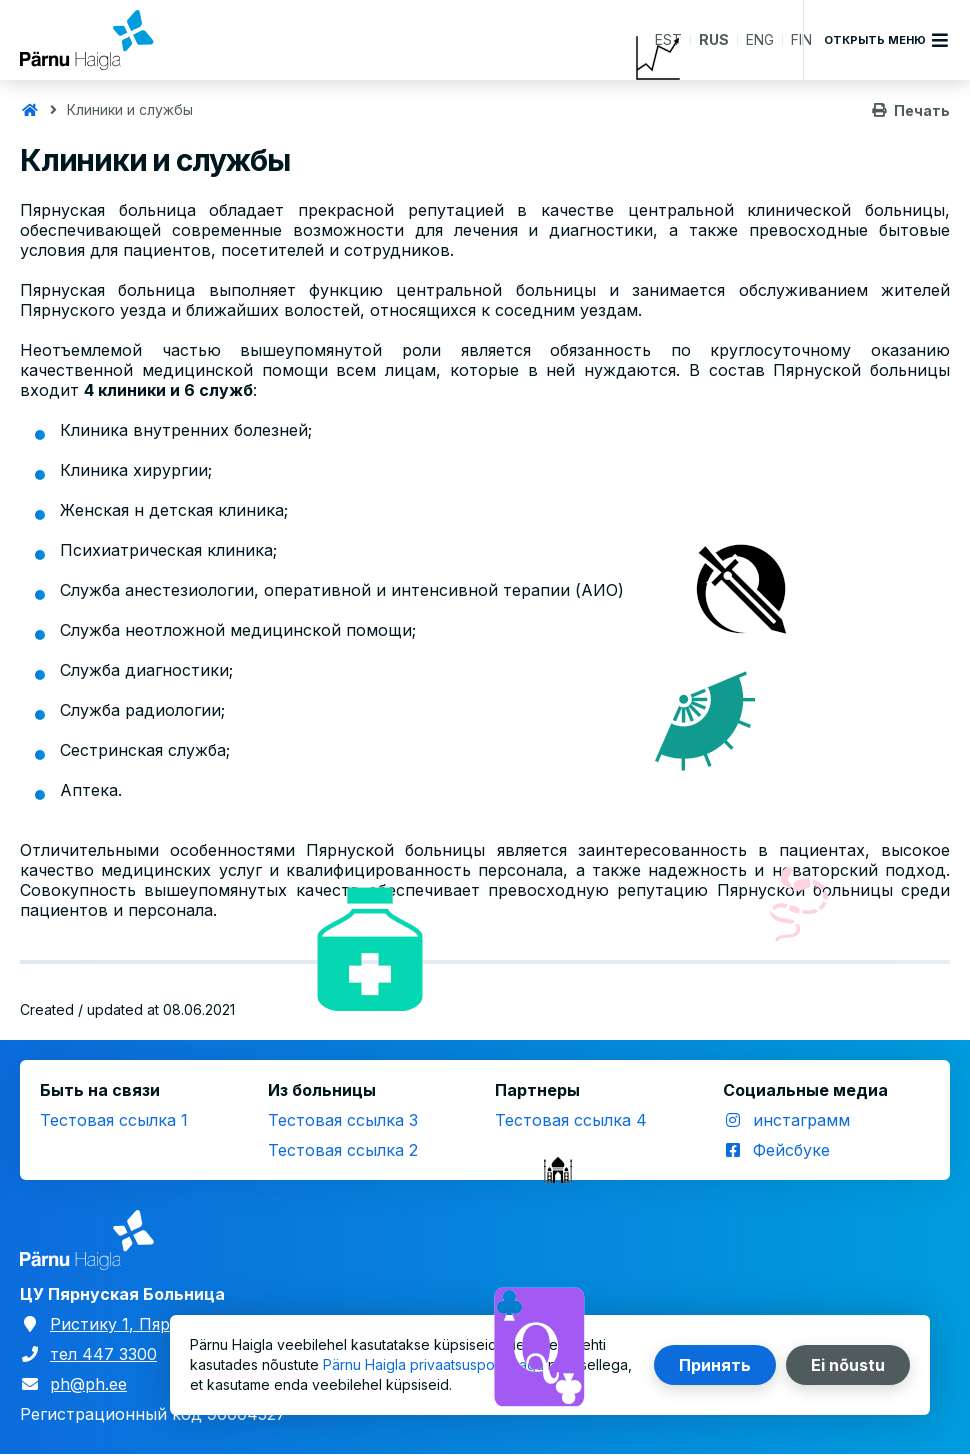  Describe the element at coordinates (539, 1347) in the screenshot. I see `queen of clubs playing card` at that location.